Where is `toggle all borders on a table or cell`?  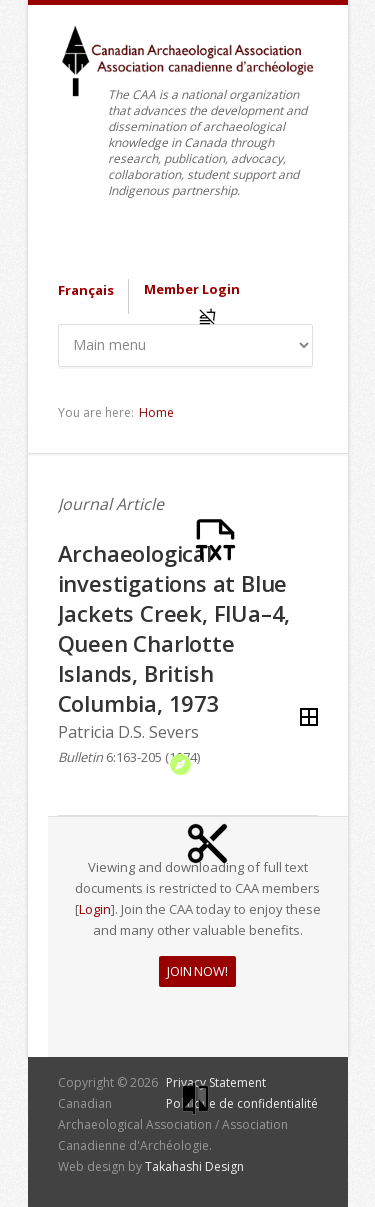 toggle all borders on a table or cell is located at coordinates (309, 717).